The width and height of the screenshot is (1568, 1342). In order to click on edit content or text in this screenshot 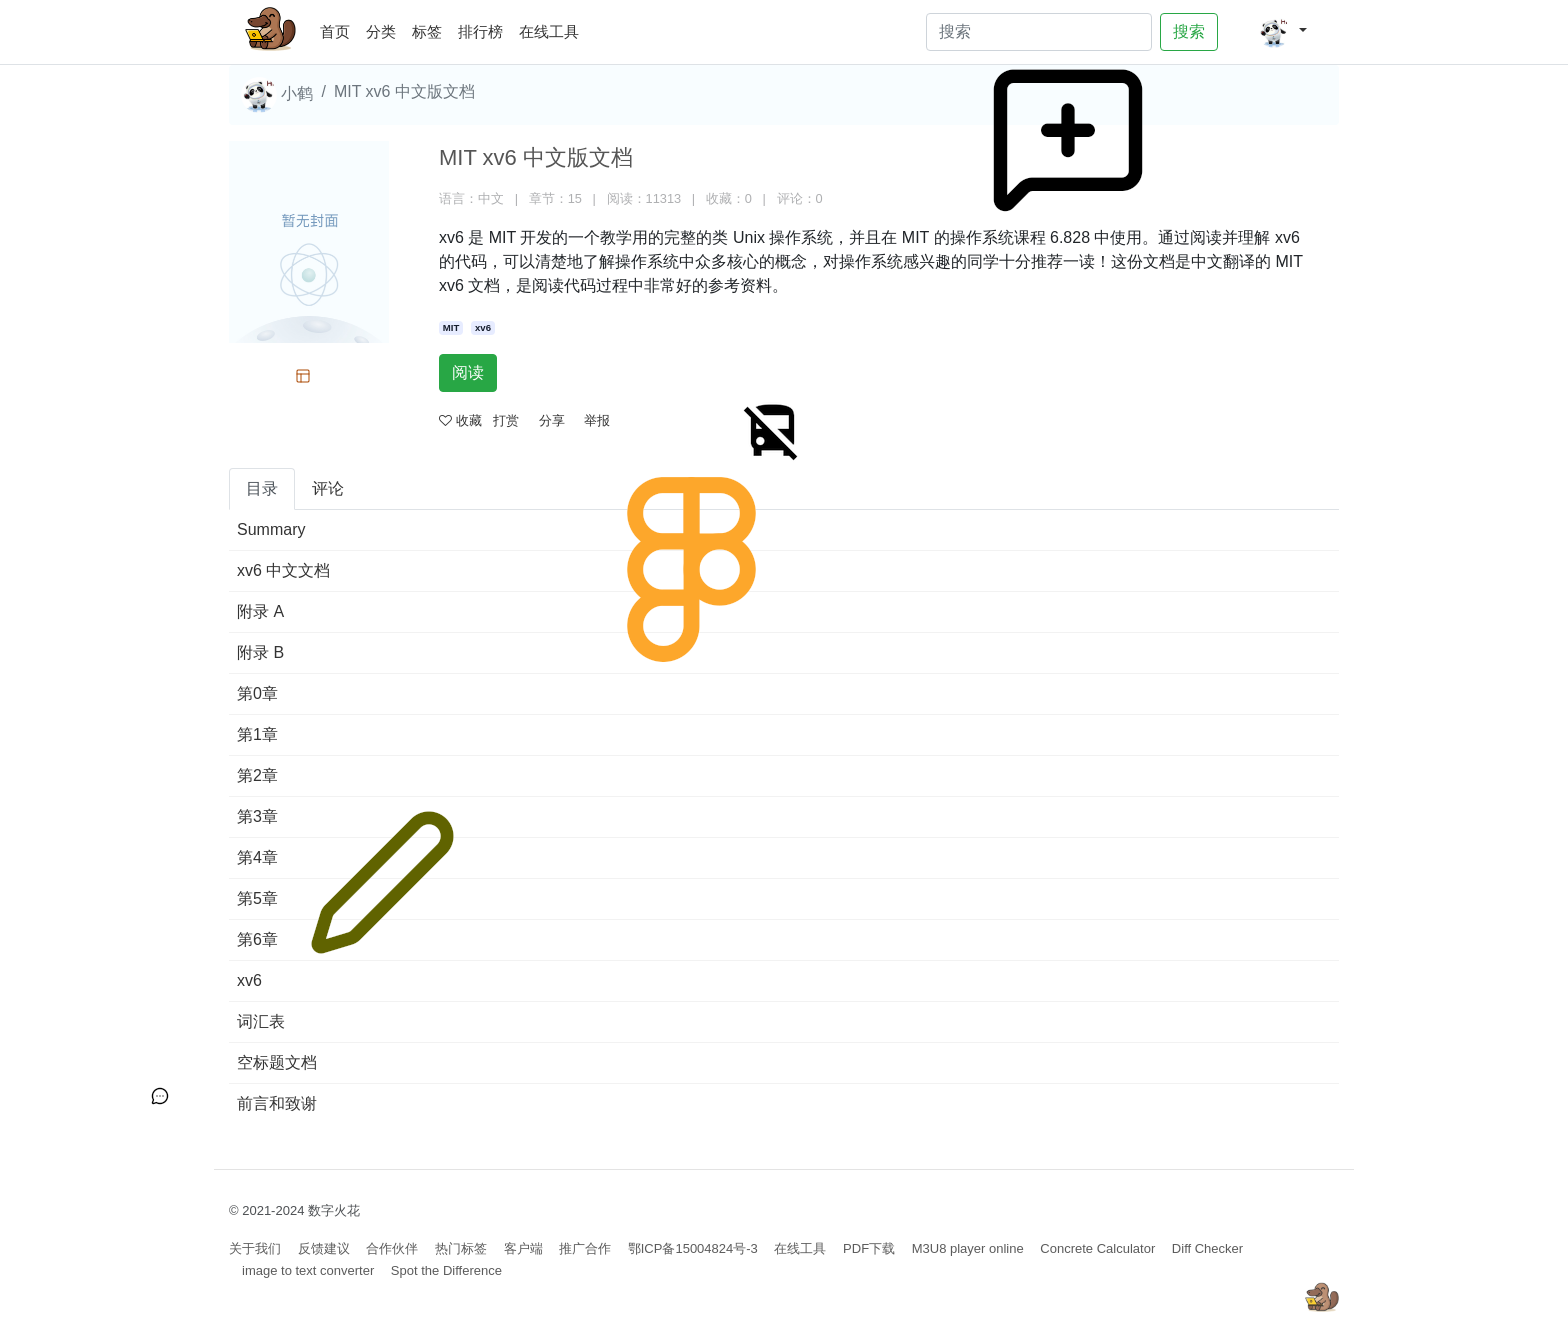, I will do `click(382, 882)`.